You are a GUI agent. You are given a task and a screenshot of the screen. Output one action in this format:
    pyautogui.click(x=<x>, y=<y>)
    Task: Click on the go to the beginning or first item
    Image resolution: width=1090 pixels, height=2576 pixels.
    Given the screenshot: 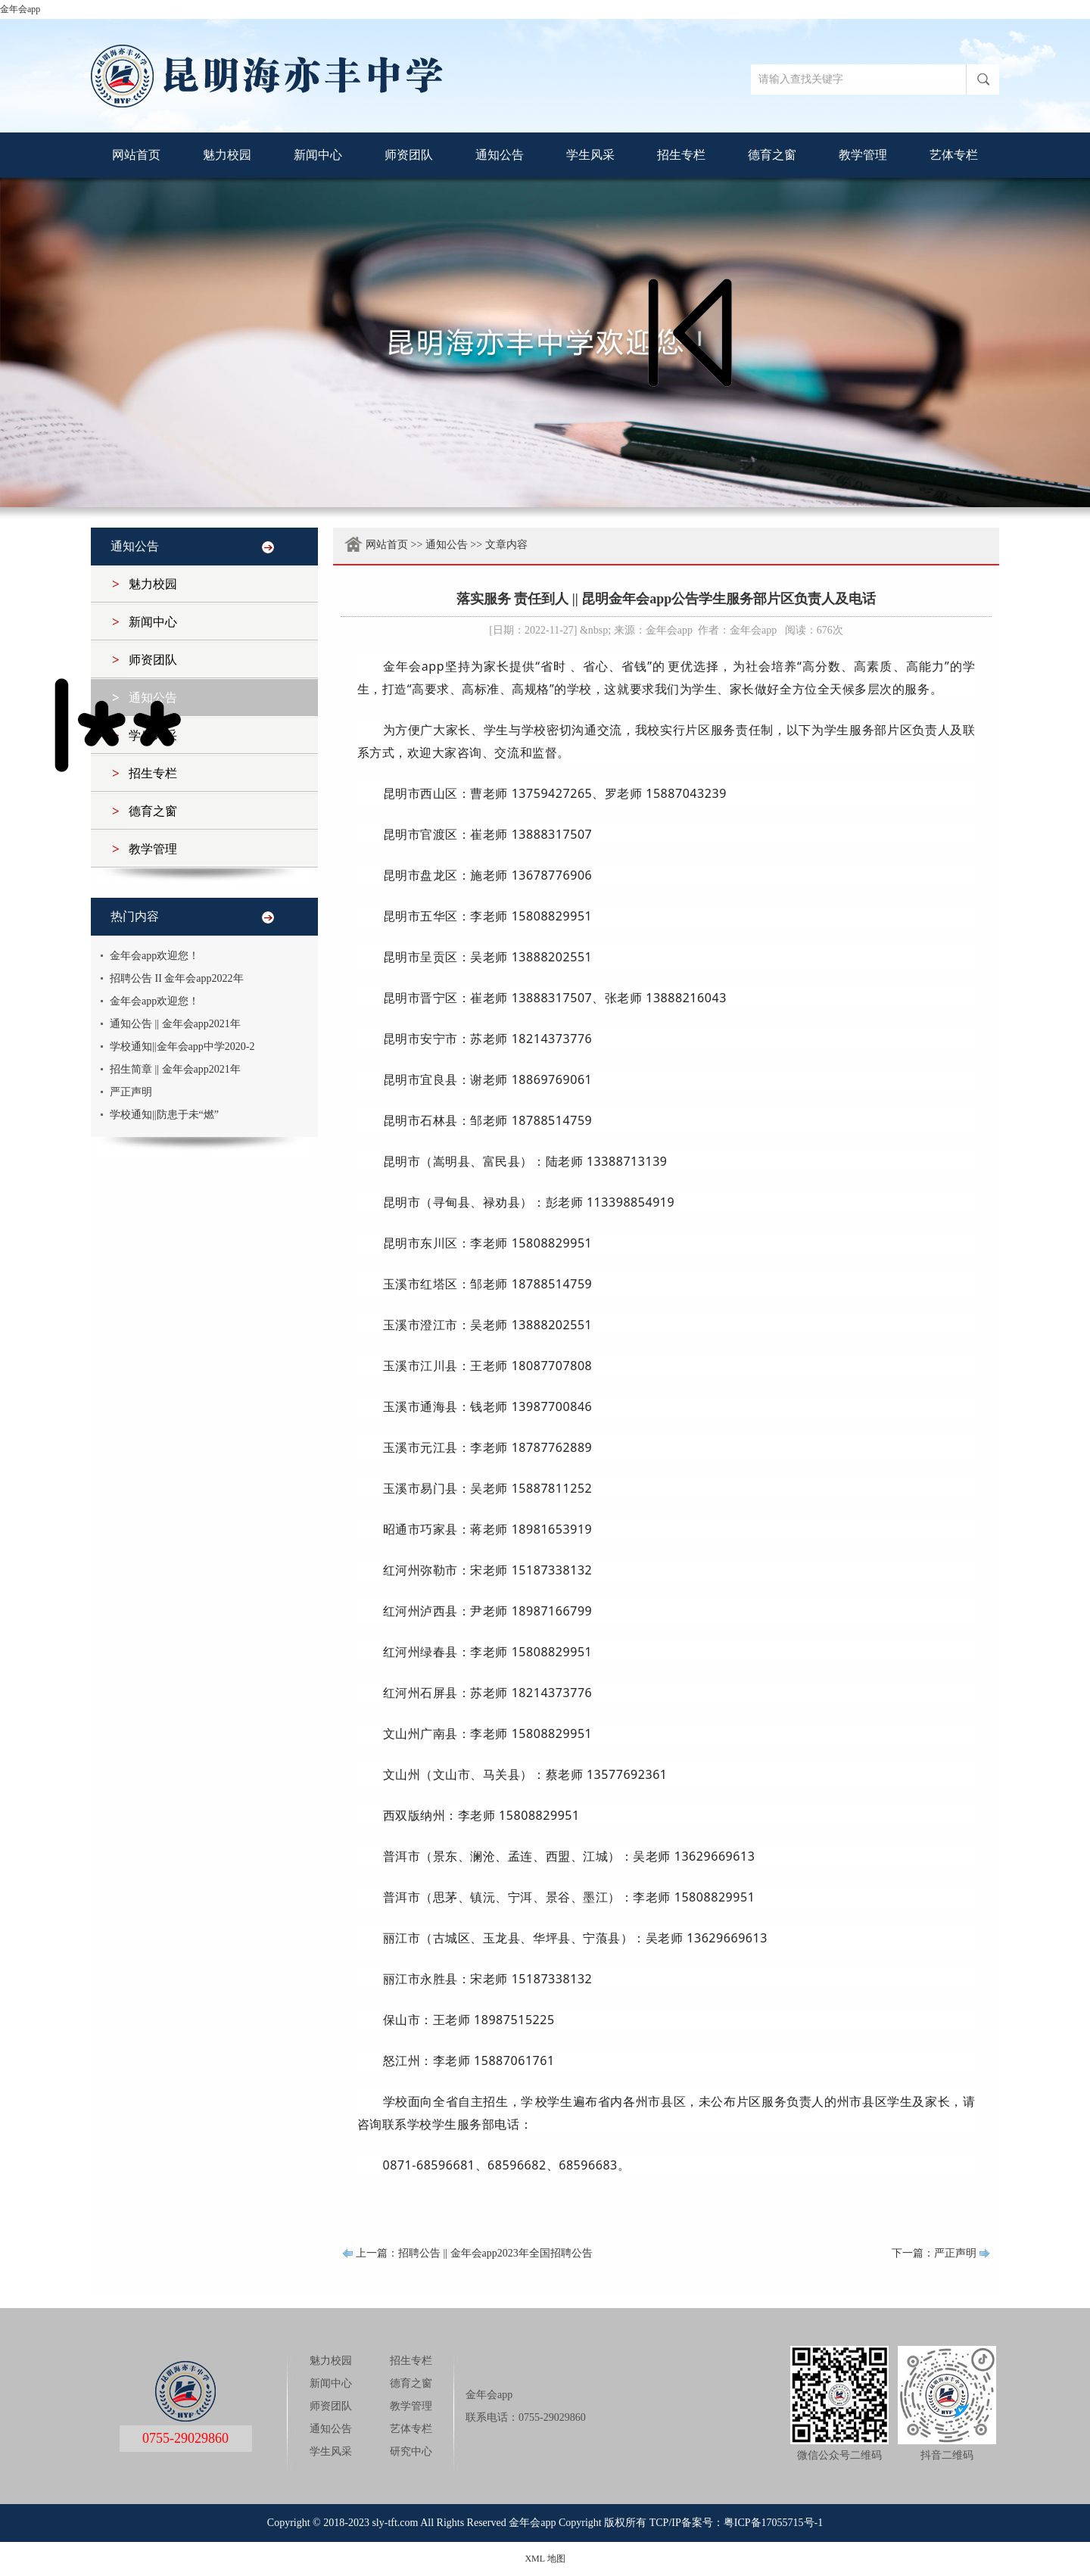 What is the action you would take?
    pyautogui.click(x=687, y=332)
    